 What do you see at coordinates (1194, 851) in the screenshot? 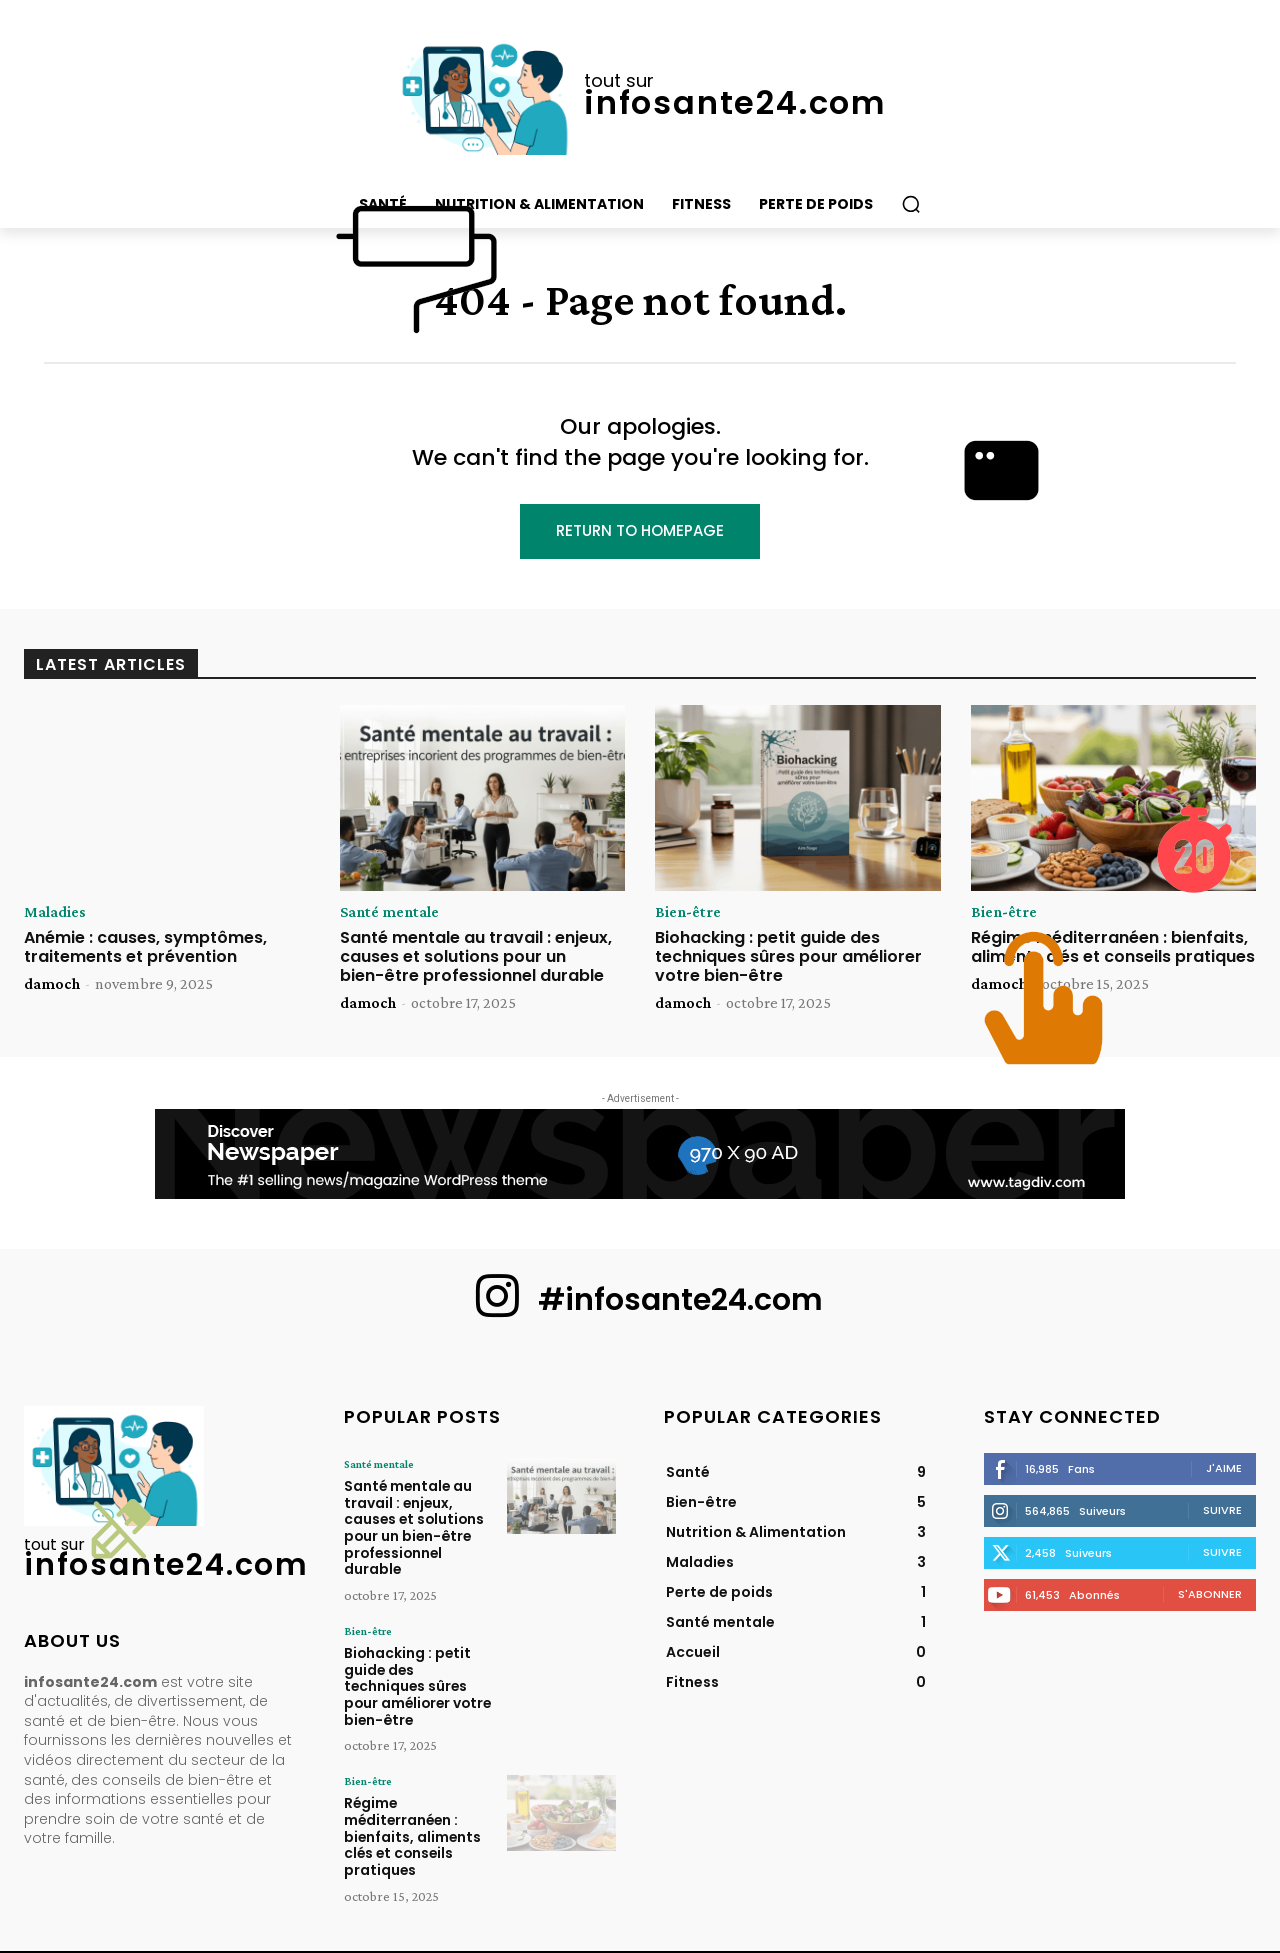
I see `set a 20-second timer` at bounding box center [1194, 851].